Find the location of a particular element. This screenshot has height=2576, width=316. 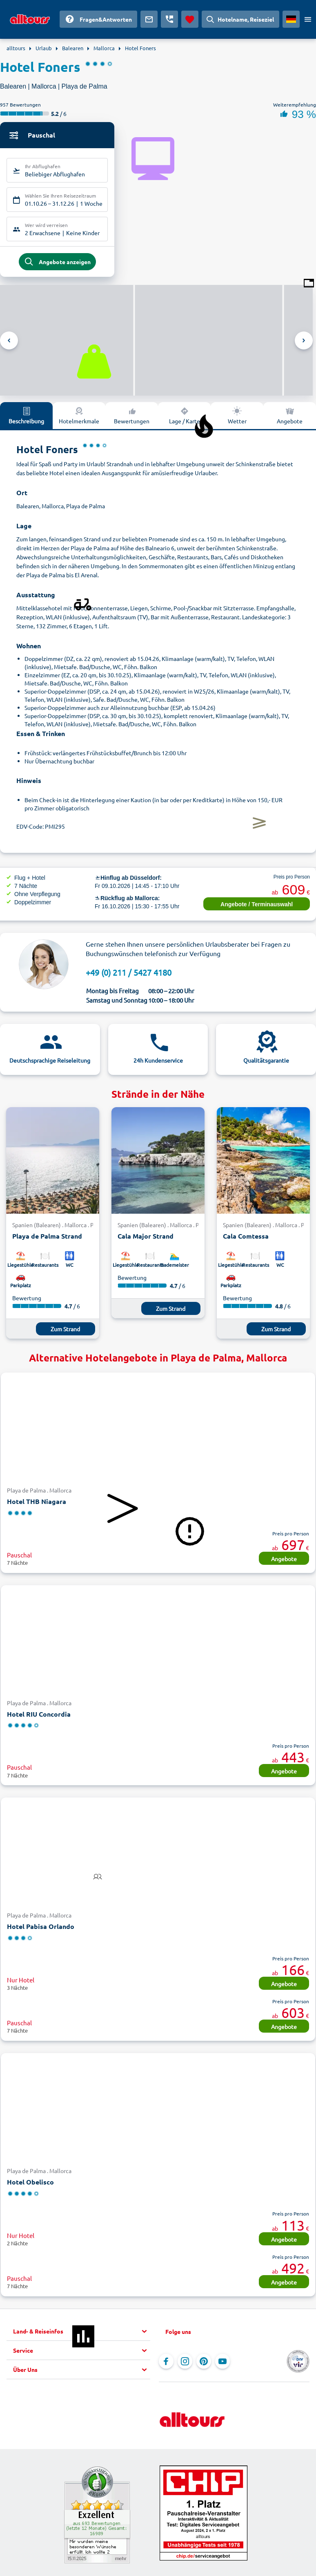

select moped or scooter delivery option is located at coordinates (82, 604).